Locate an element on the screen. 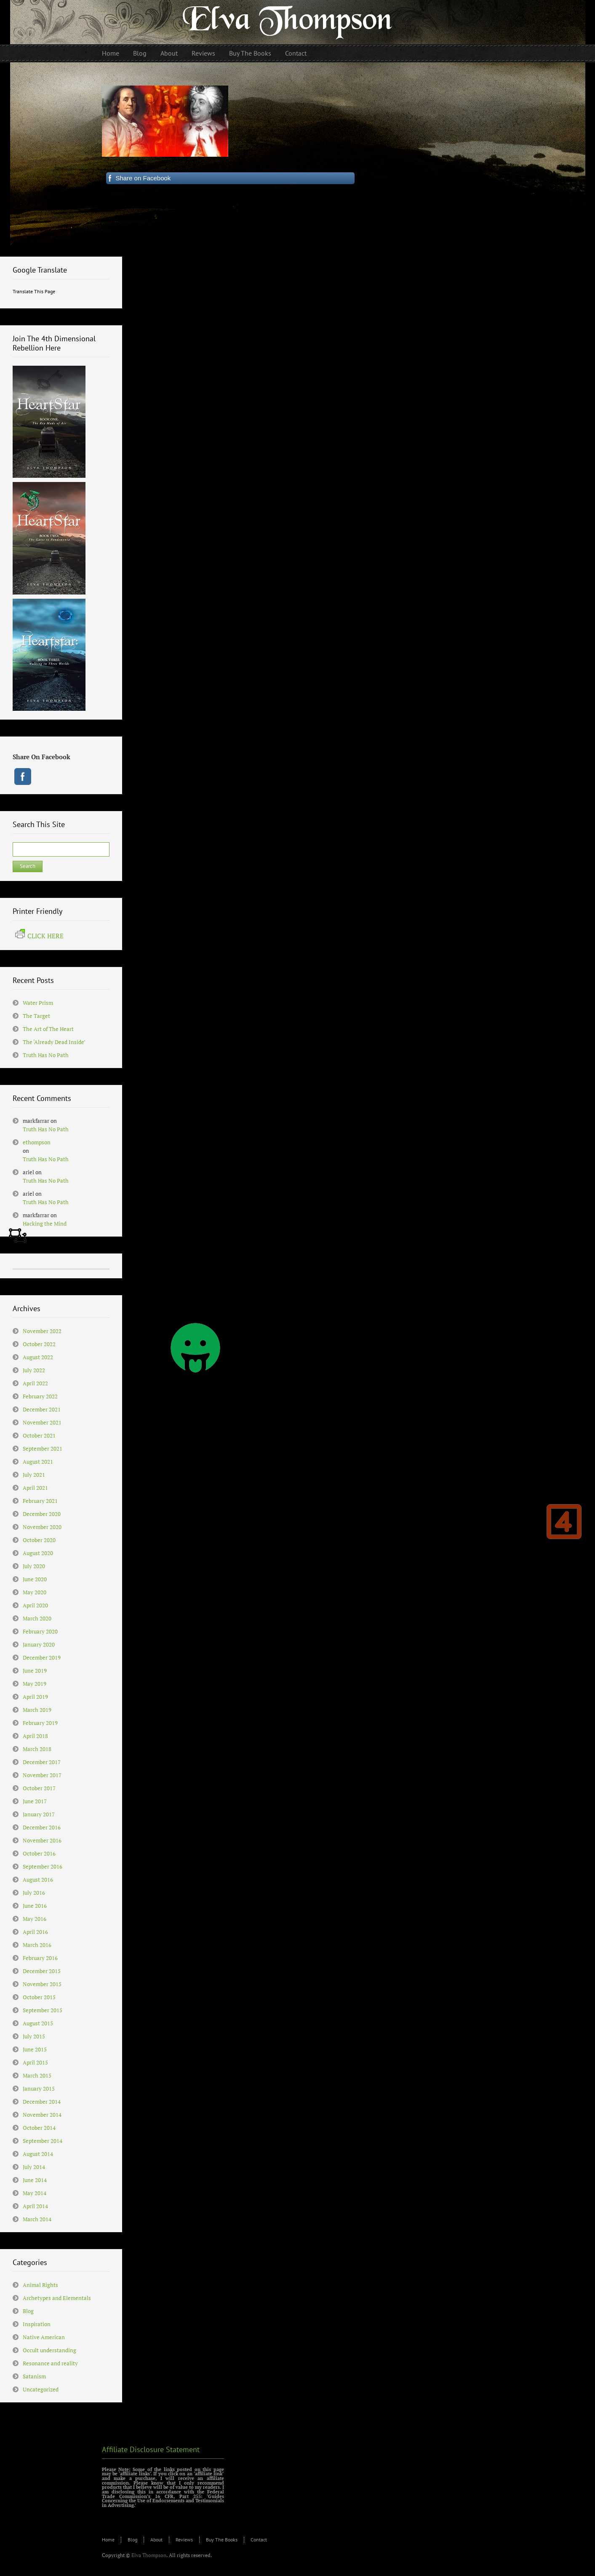  react with a playful or silly emoji is located at coordinates (195, 1348).